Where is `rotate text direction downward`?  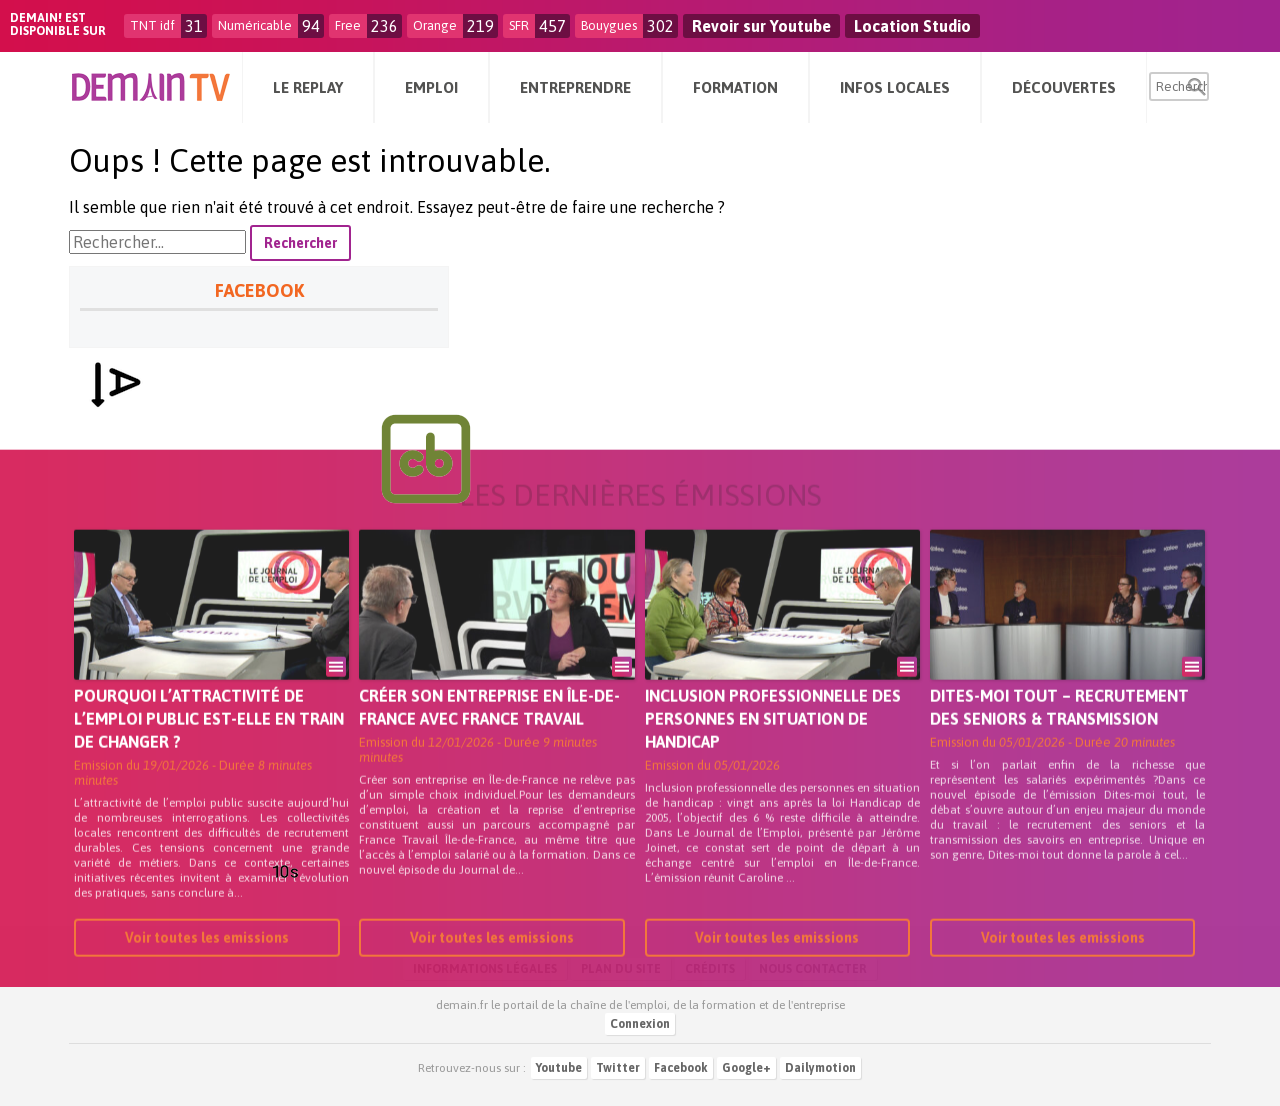
rotate text direction downward is located at coordinates (115, 385).